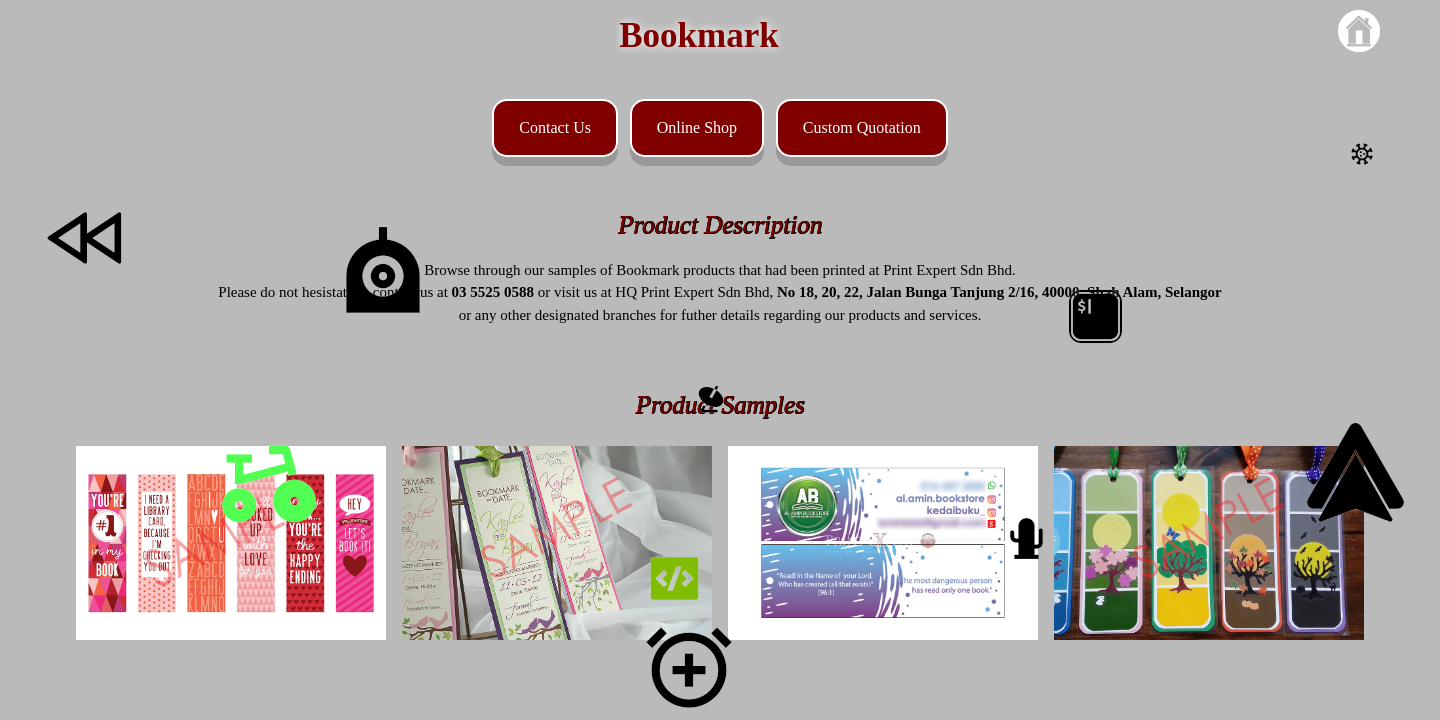 The width and height of the screenshot is (1440, 720). Describe the element at coordinates (1362, 154) in the screenshot. I see `indicates virus or infection detected` at that location.